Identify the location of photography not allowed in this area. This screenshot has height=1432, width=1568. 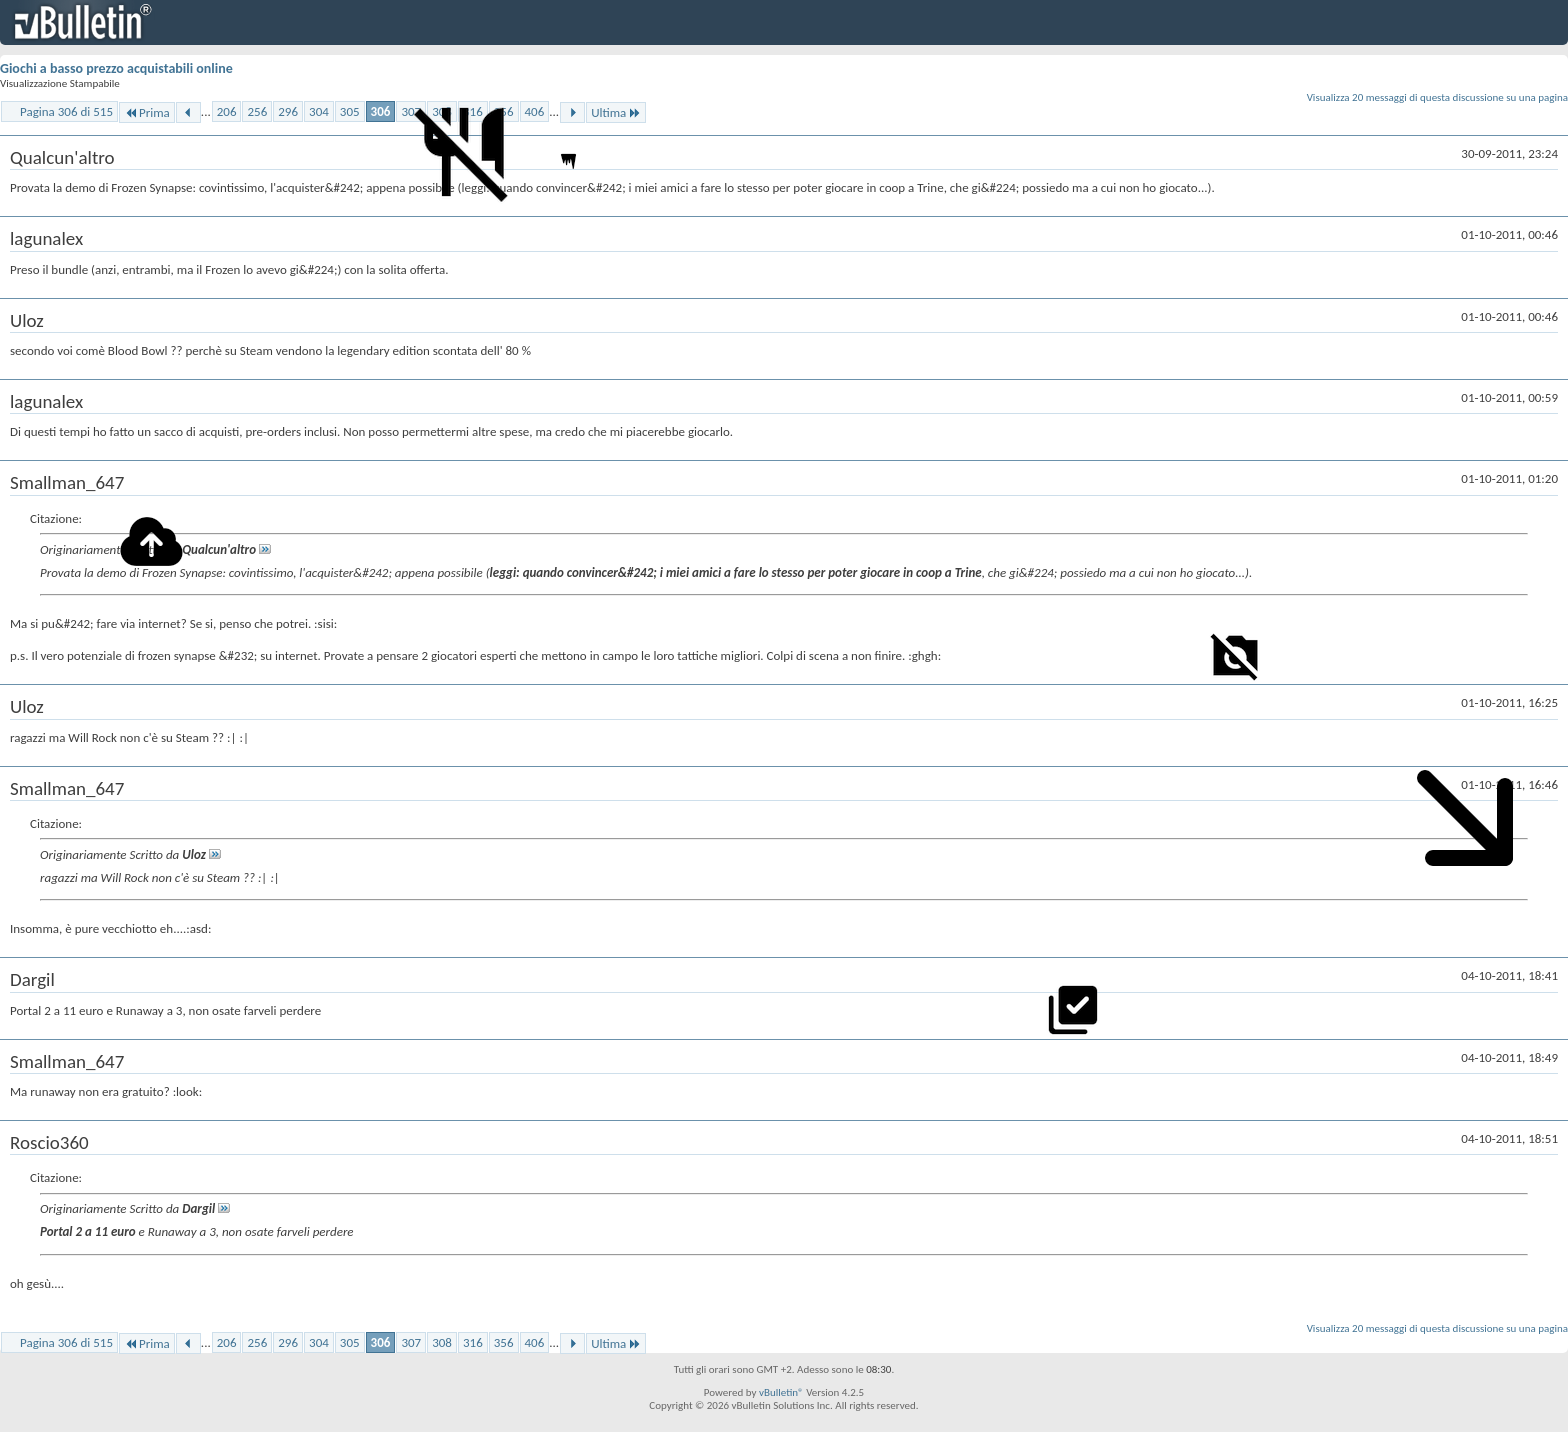
(1235, 655).